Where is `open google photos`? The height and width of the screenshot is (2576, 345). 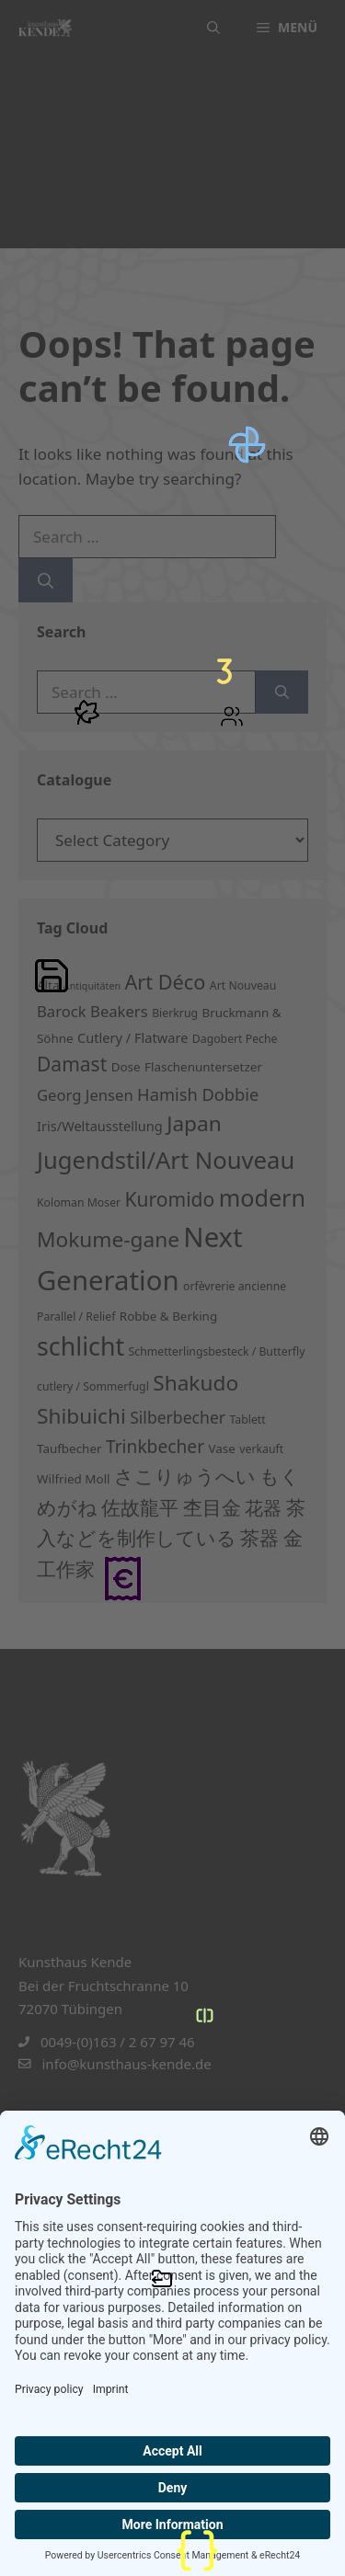 open google photos is located at coordinates (247, 444).